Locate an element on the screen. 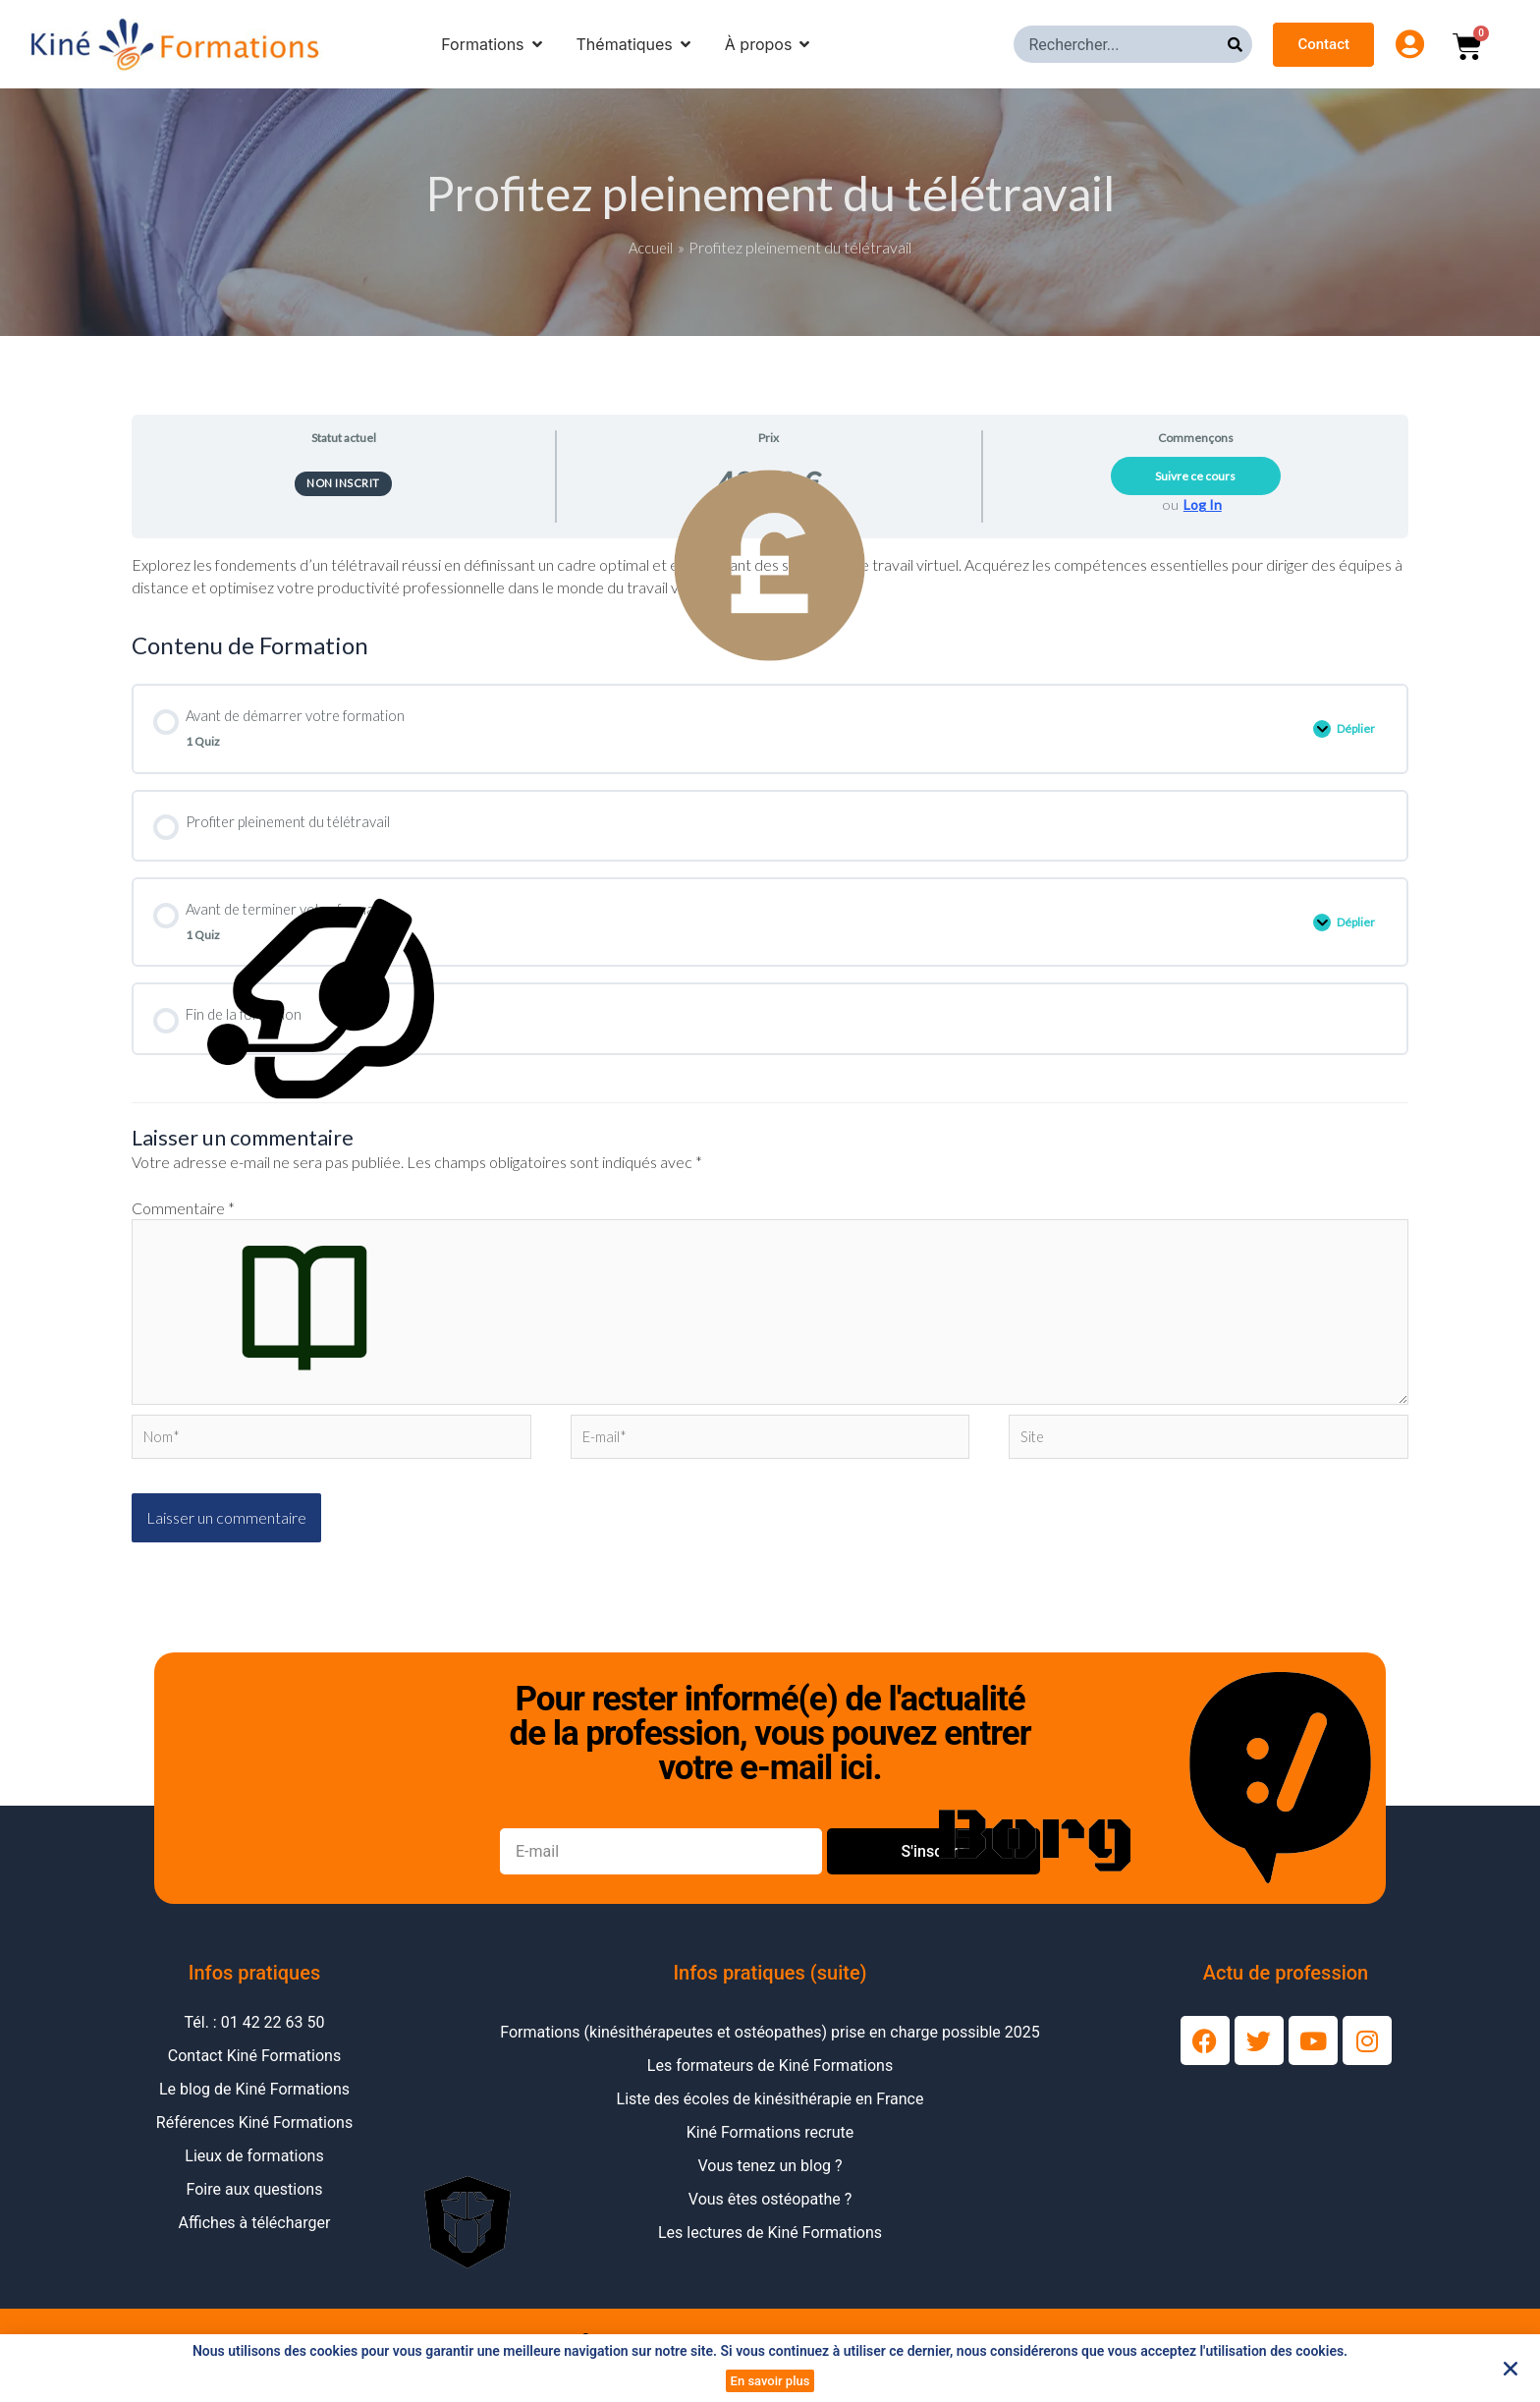 The height and width of the screenshot is (2402, 1540). open zoiper VoIP calling app is located at coordinates (320, 998).